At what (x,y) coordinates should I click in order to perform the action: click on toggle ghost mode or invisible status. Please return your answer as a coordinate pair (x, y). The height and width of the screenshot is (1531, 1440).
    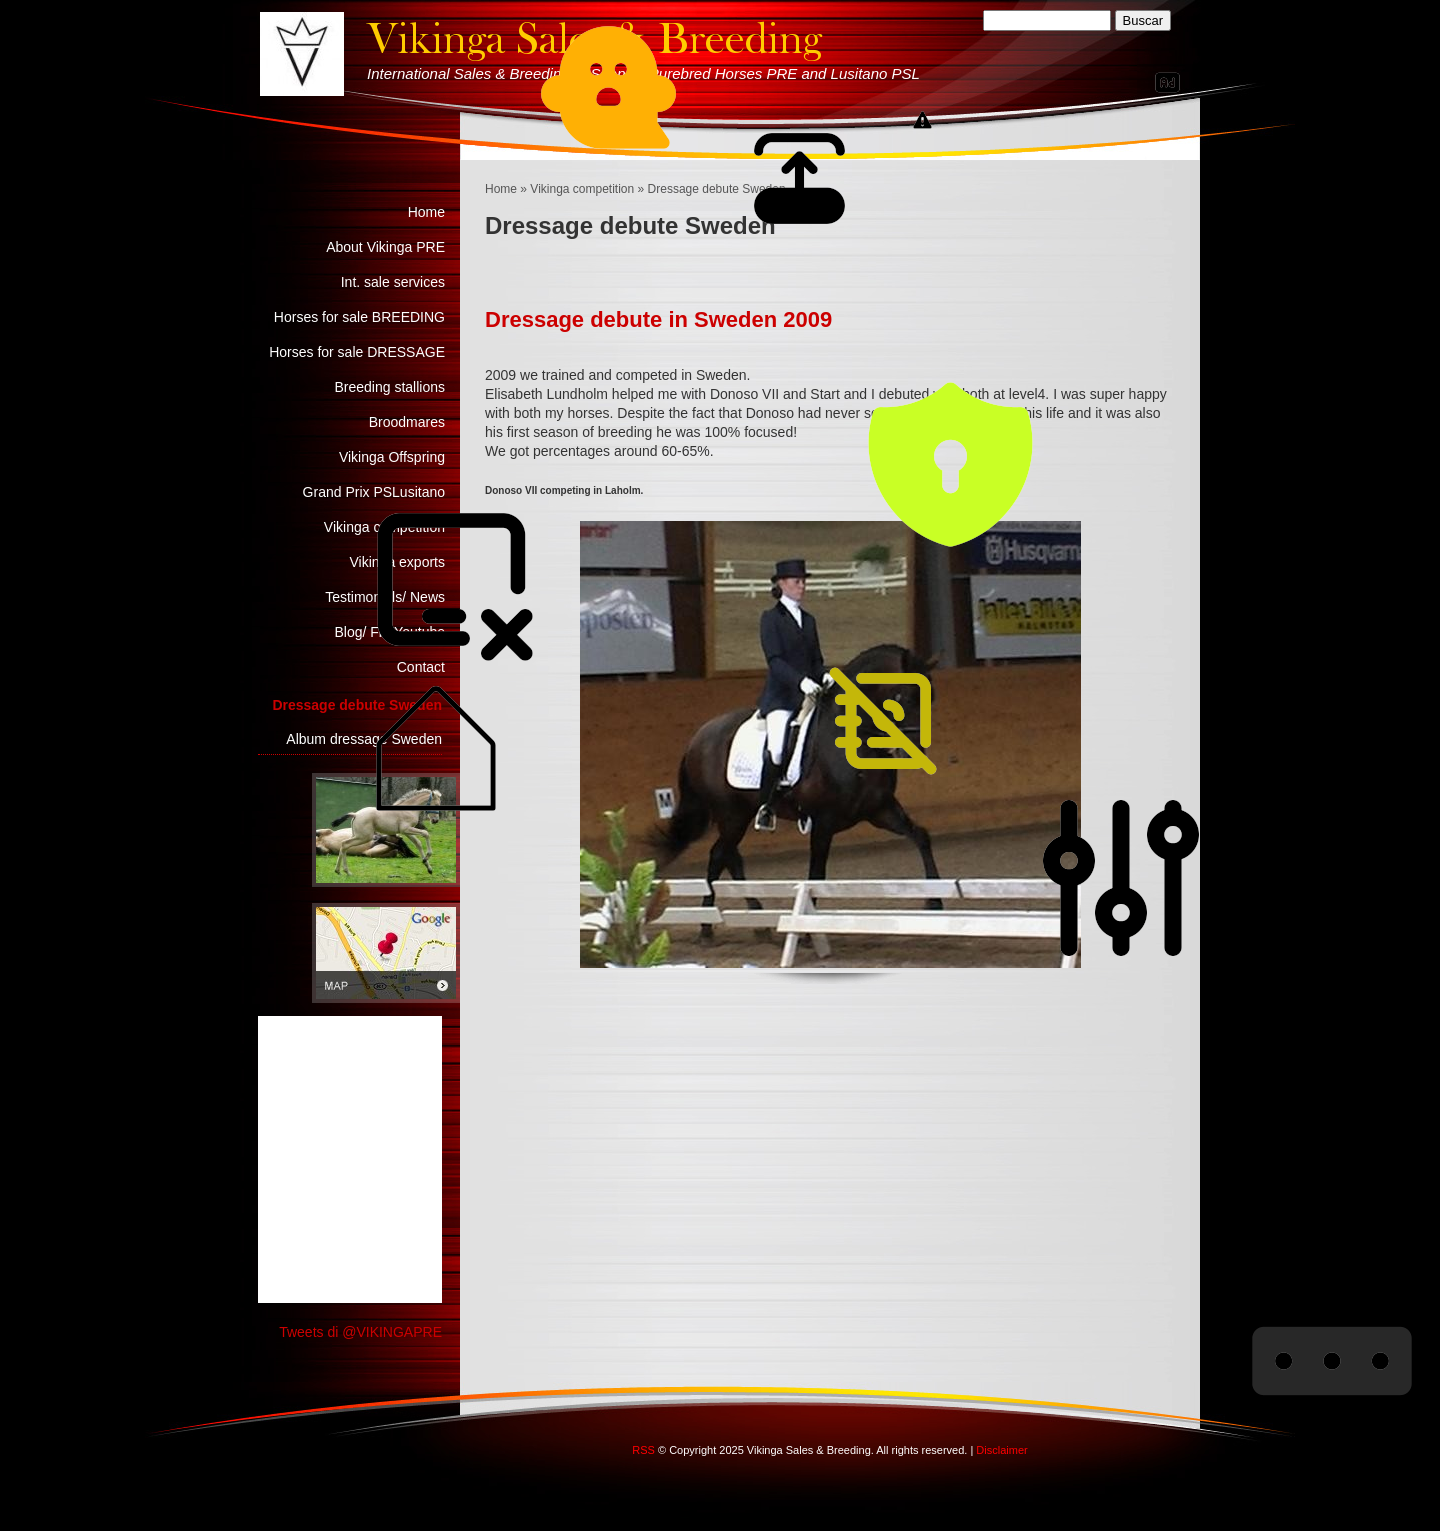
    Looking at the image, I should click on (608, 87).